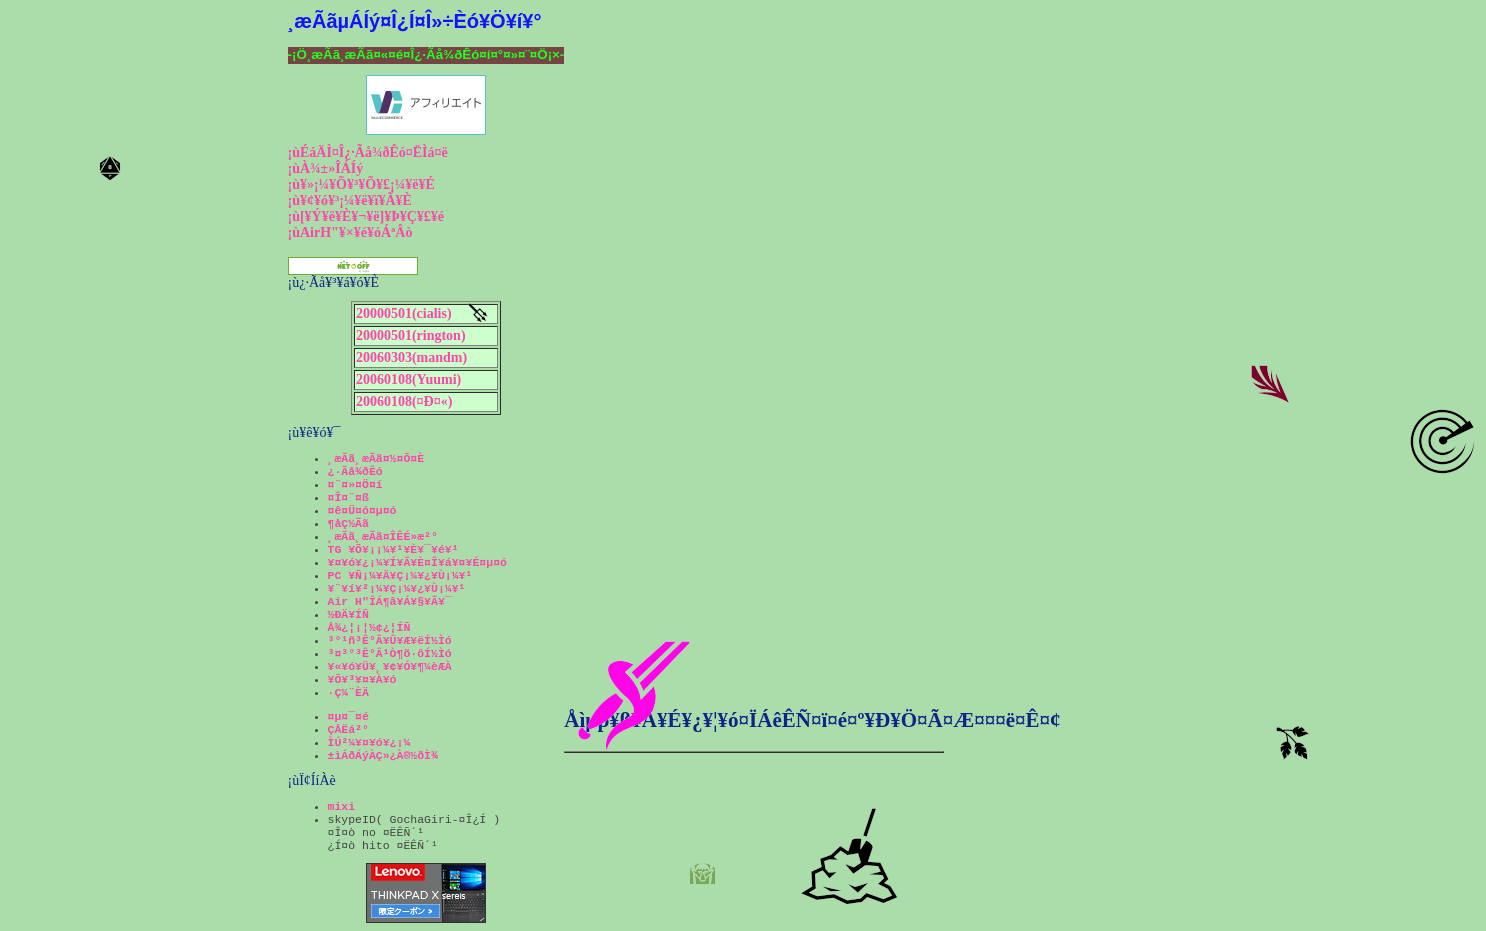 This screenshot has height=931, width=1486. What do you see at coordinates (634, 697) in the screenshot?
I see `access weapons or combat equipment` at bounding box center [634, 697].